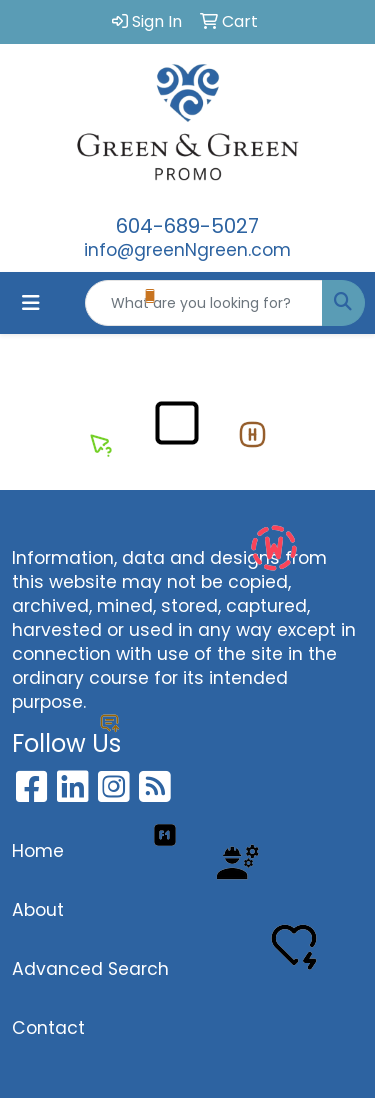 The height and width of the screenshot is (1098, 375). What do you see at coordinates (274, 548) in the screenshot?
I see `indicates a pending or in-progress word processor document` at bounding box center [274, 548].